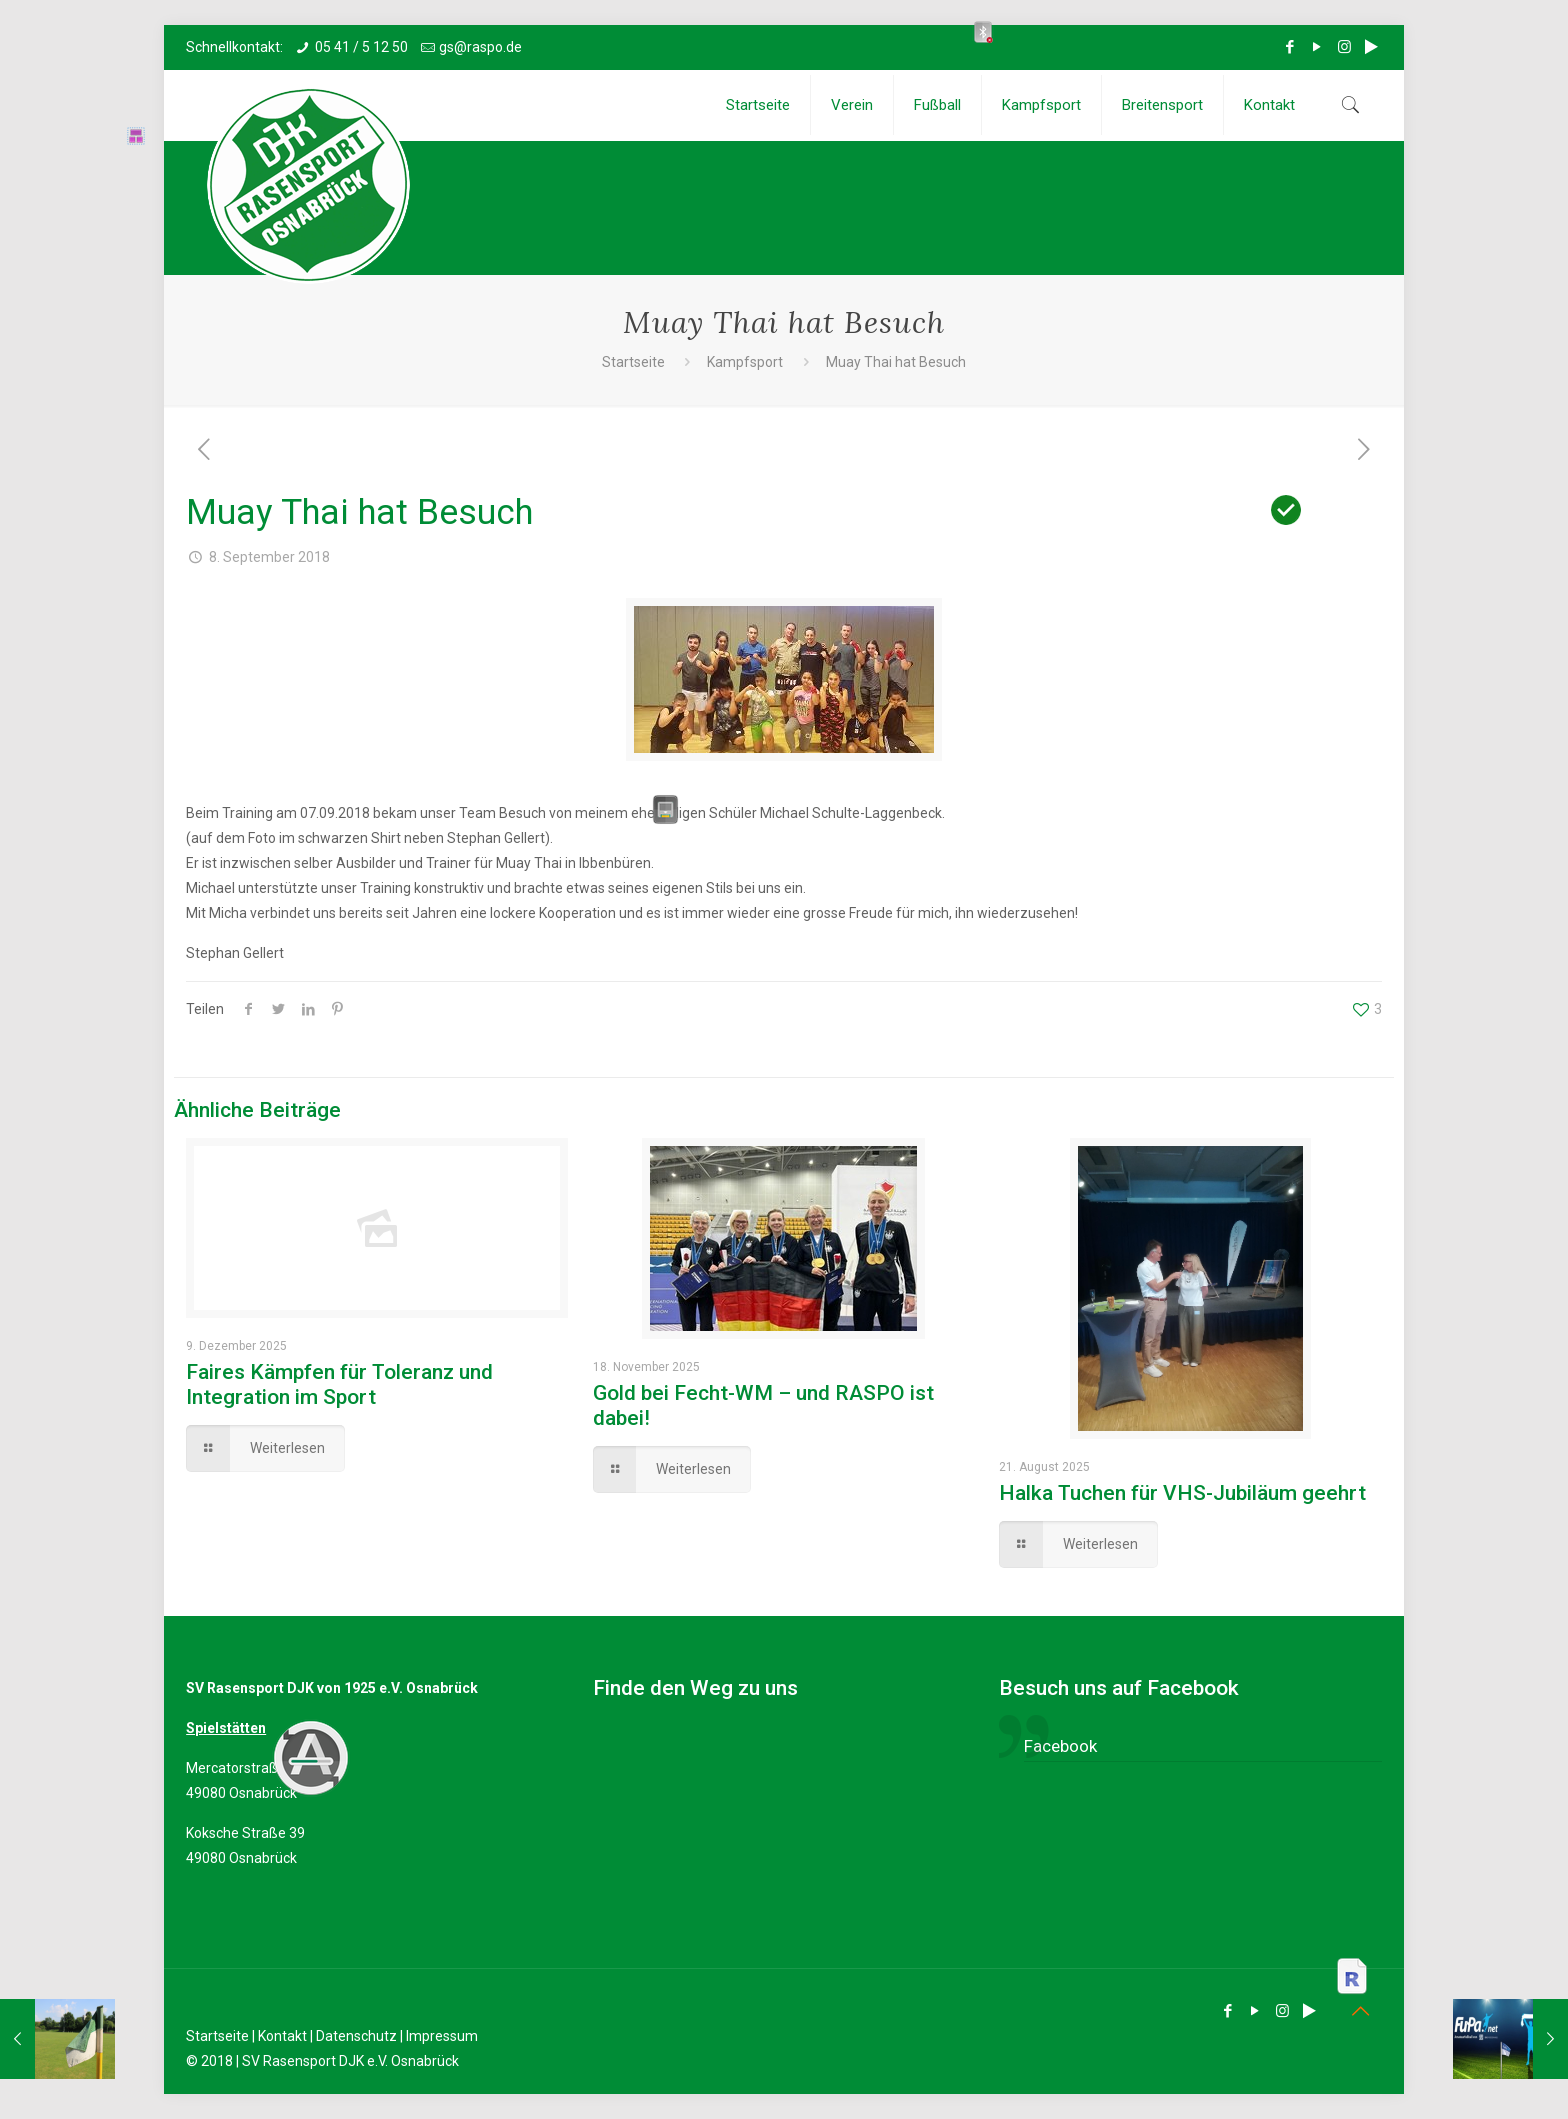 The height and width of the screenshot is (2119, 1568). I want to click on select all items in the current view, so click(136, 136).